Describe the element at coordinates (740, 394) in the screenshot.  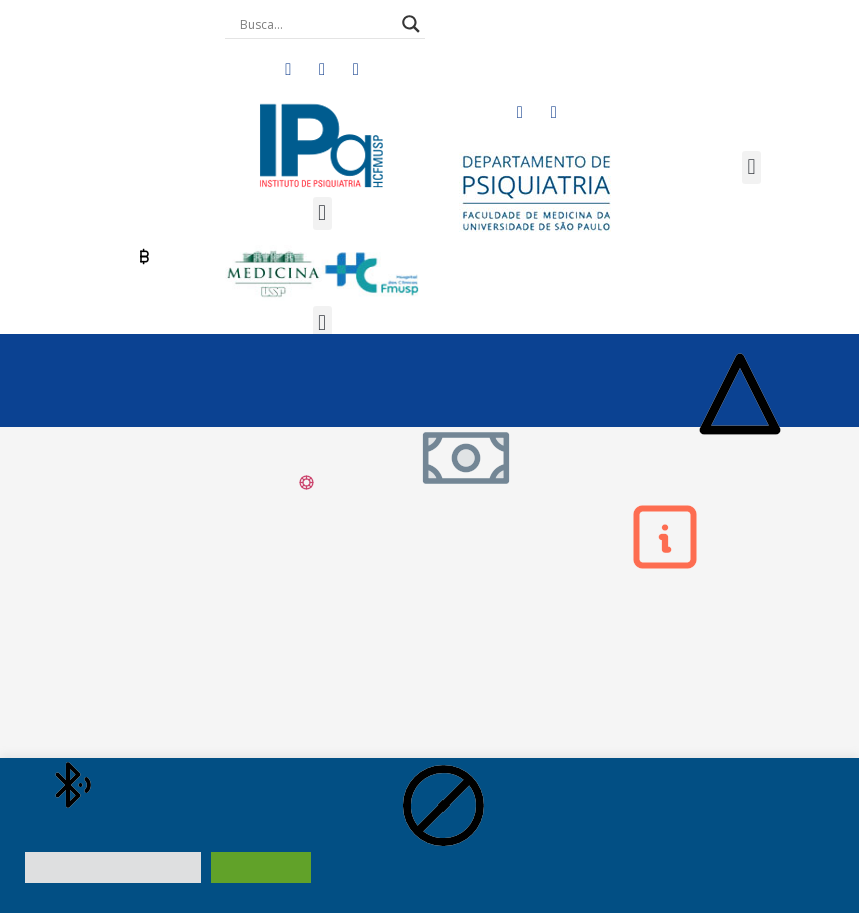
I see `indicates change or difference in a value` at that location.